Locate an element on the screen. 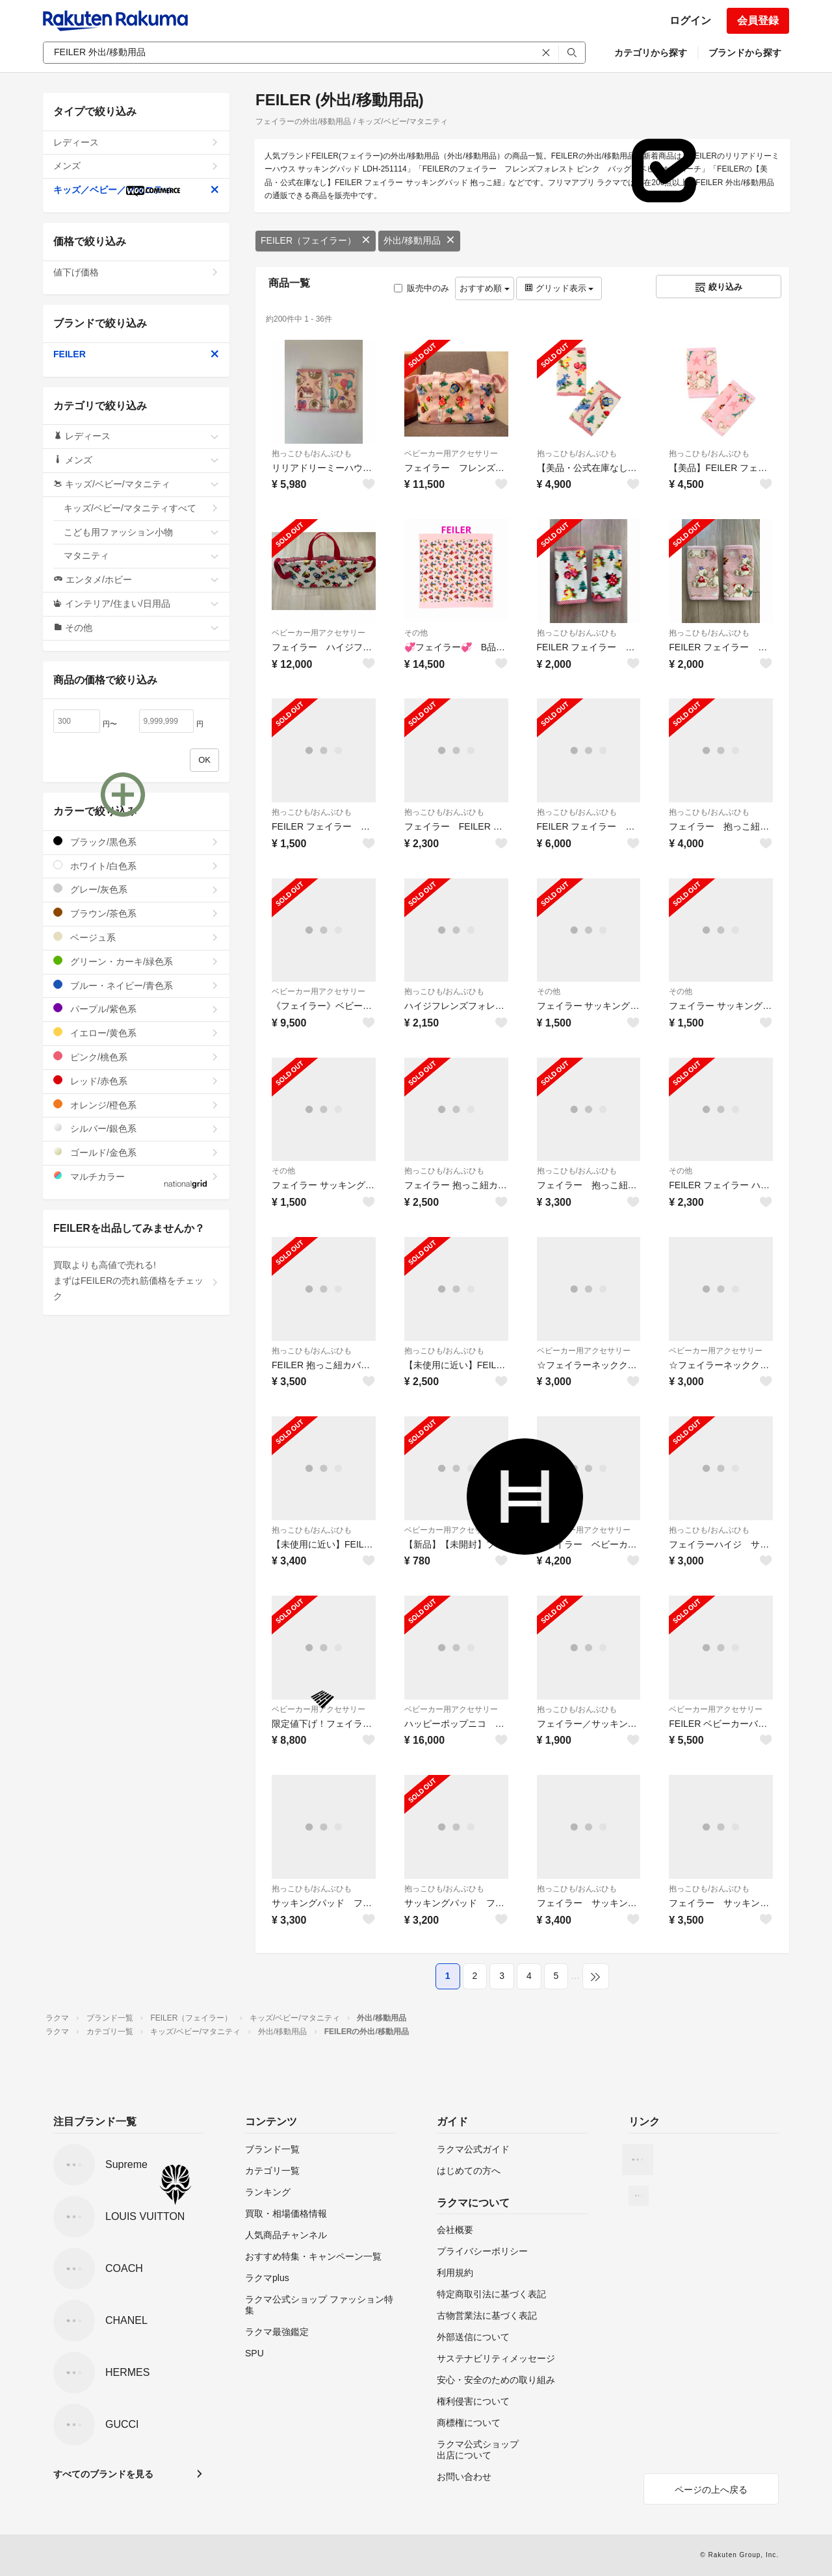  checkmarx company logo is located at coordinates (664, 170).